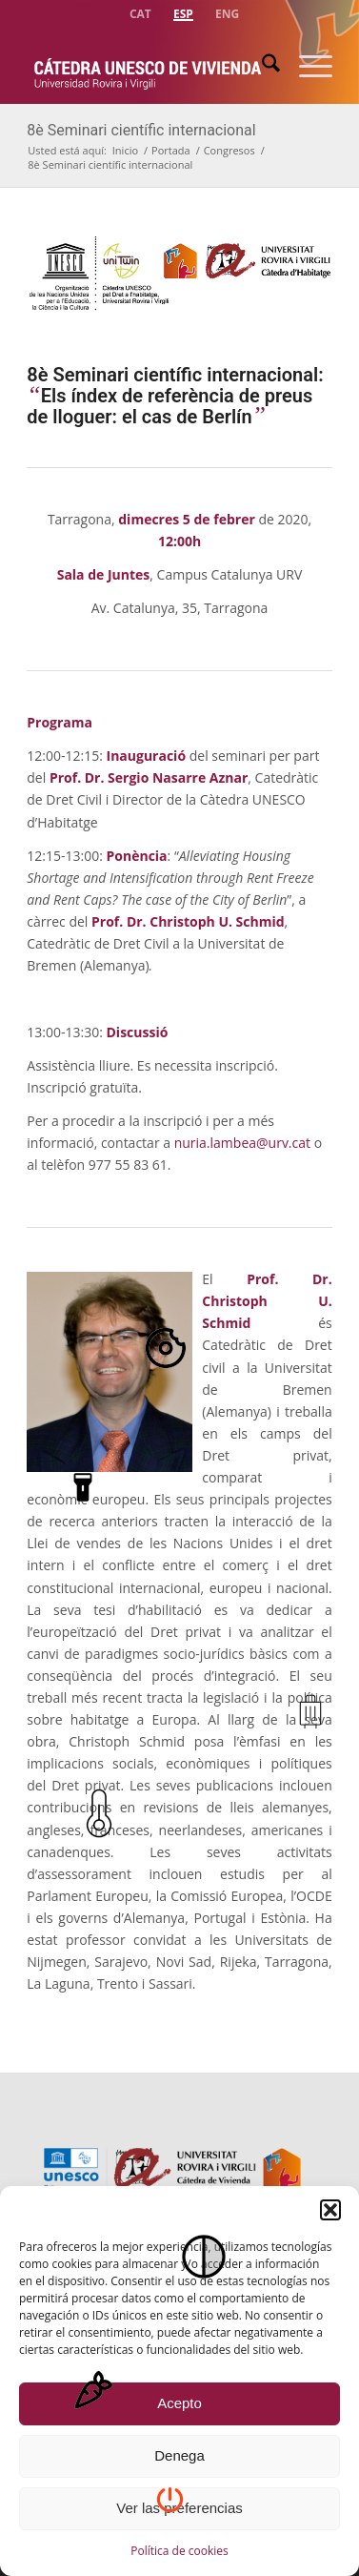  Describe the element at coordinates (83, 1487) in the screenshot. I see `toggle flashlight on/off` at that location.